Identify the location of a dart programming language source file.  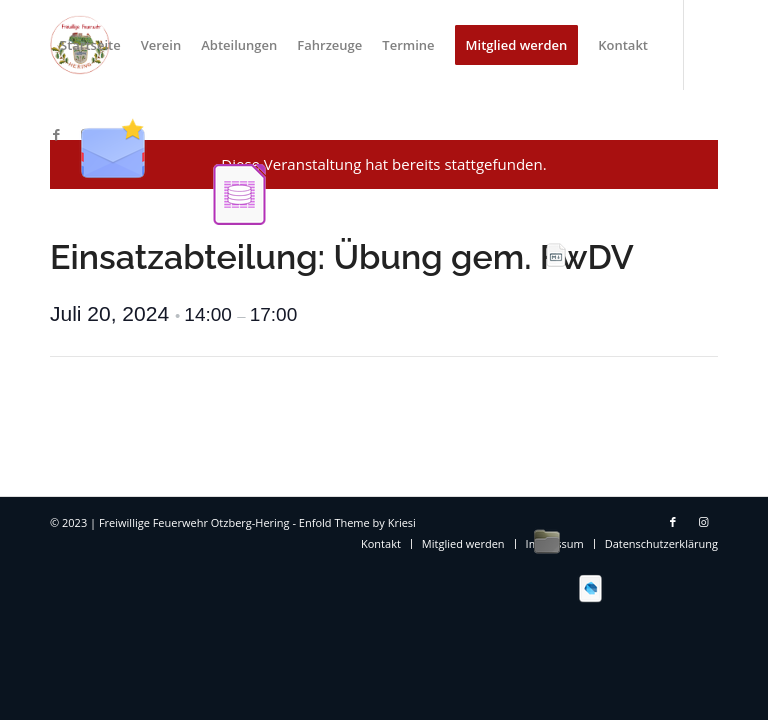
(590, 588).